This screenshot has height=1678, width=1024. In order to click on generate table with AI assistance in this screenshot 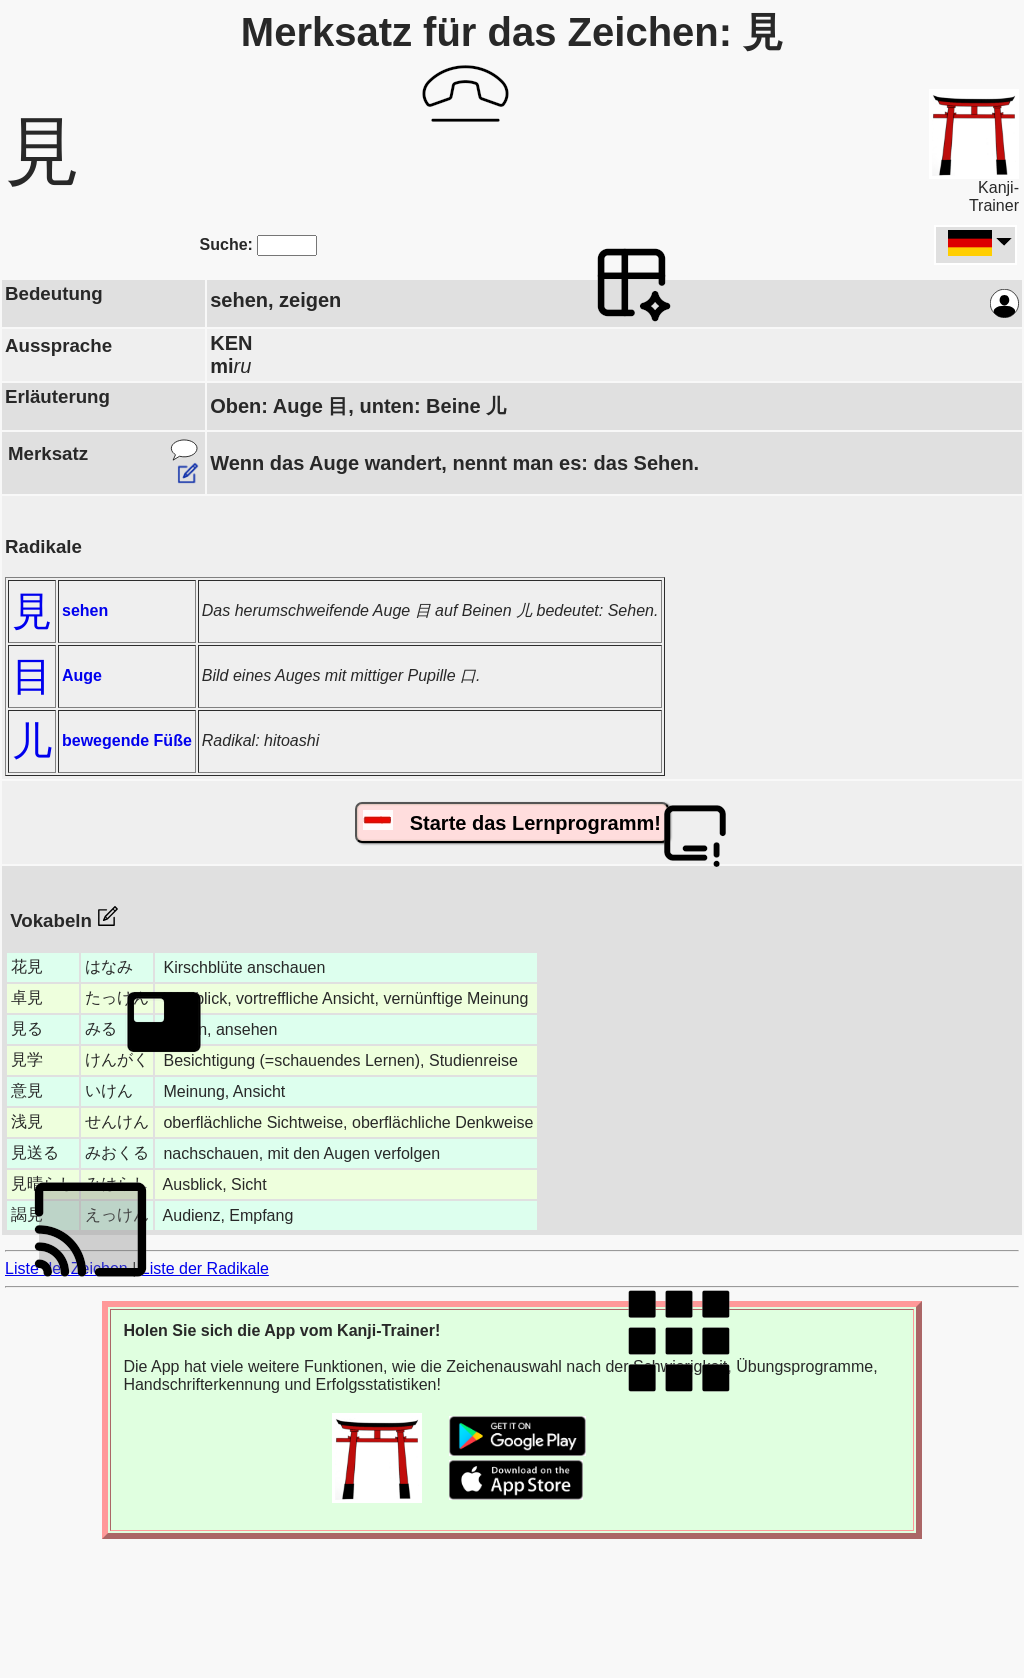, I will do `click(631, 282)`.